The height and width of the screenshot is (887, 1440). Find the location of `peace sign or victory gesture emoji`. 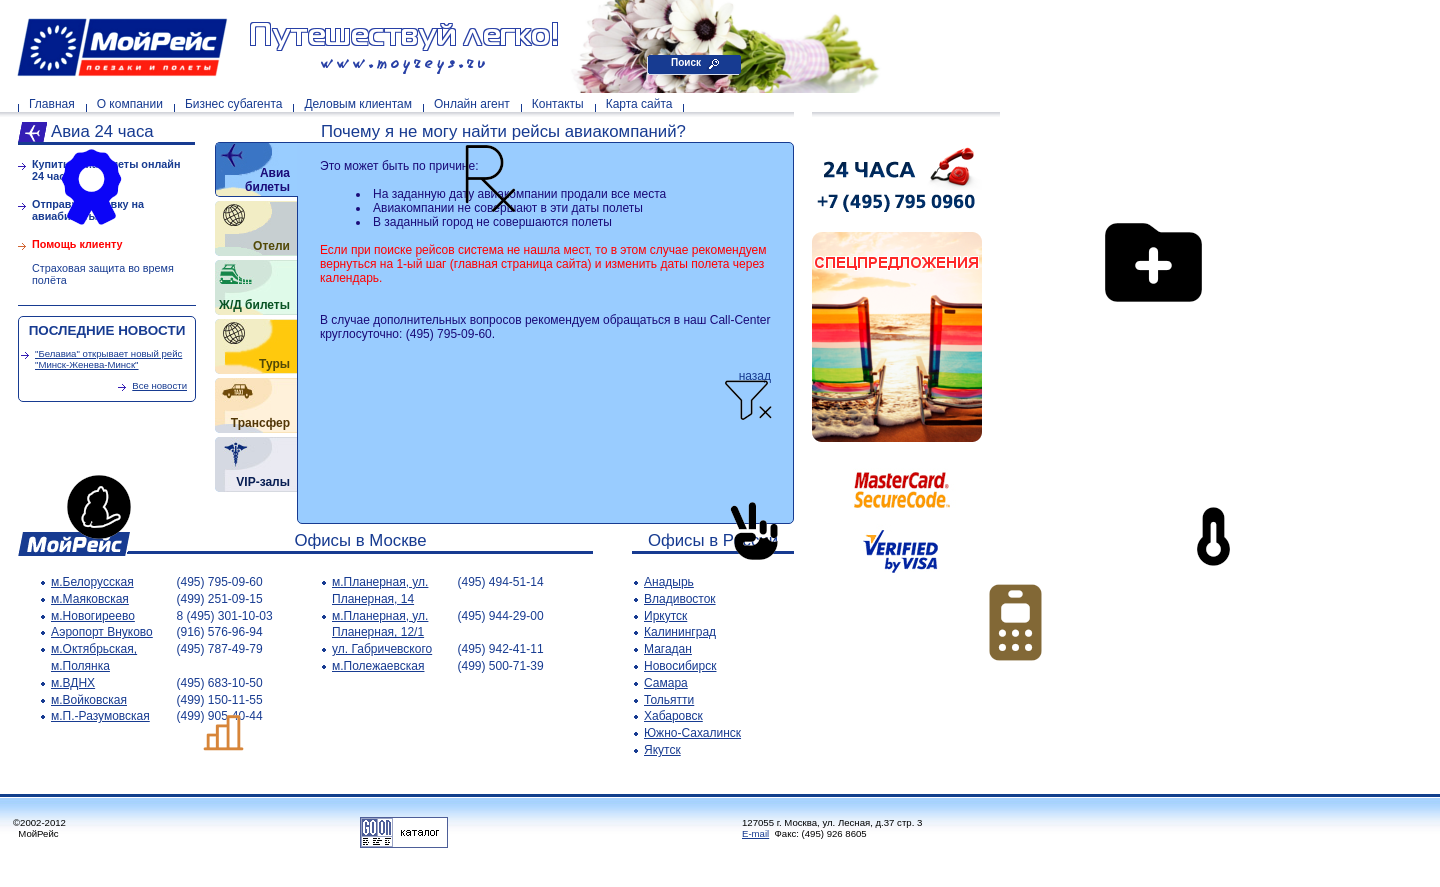

peace sign or victory gesture emoji is located at coordinates (756, 531).